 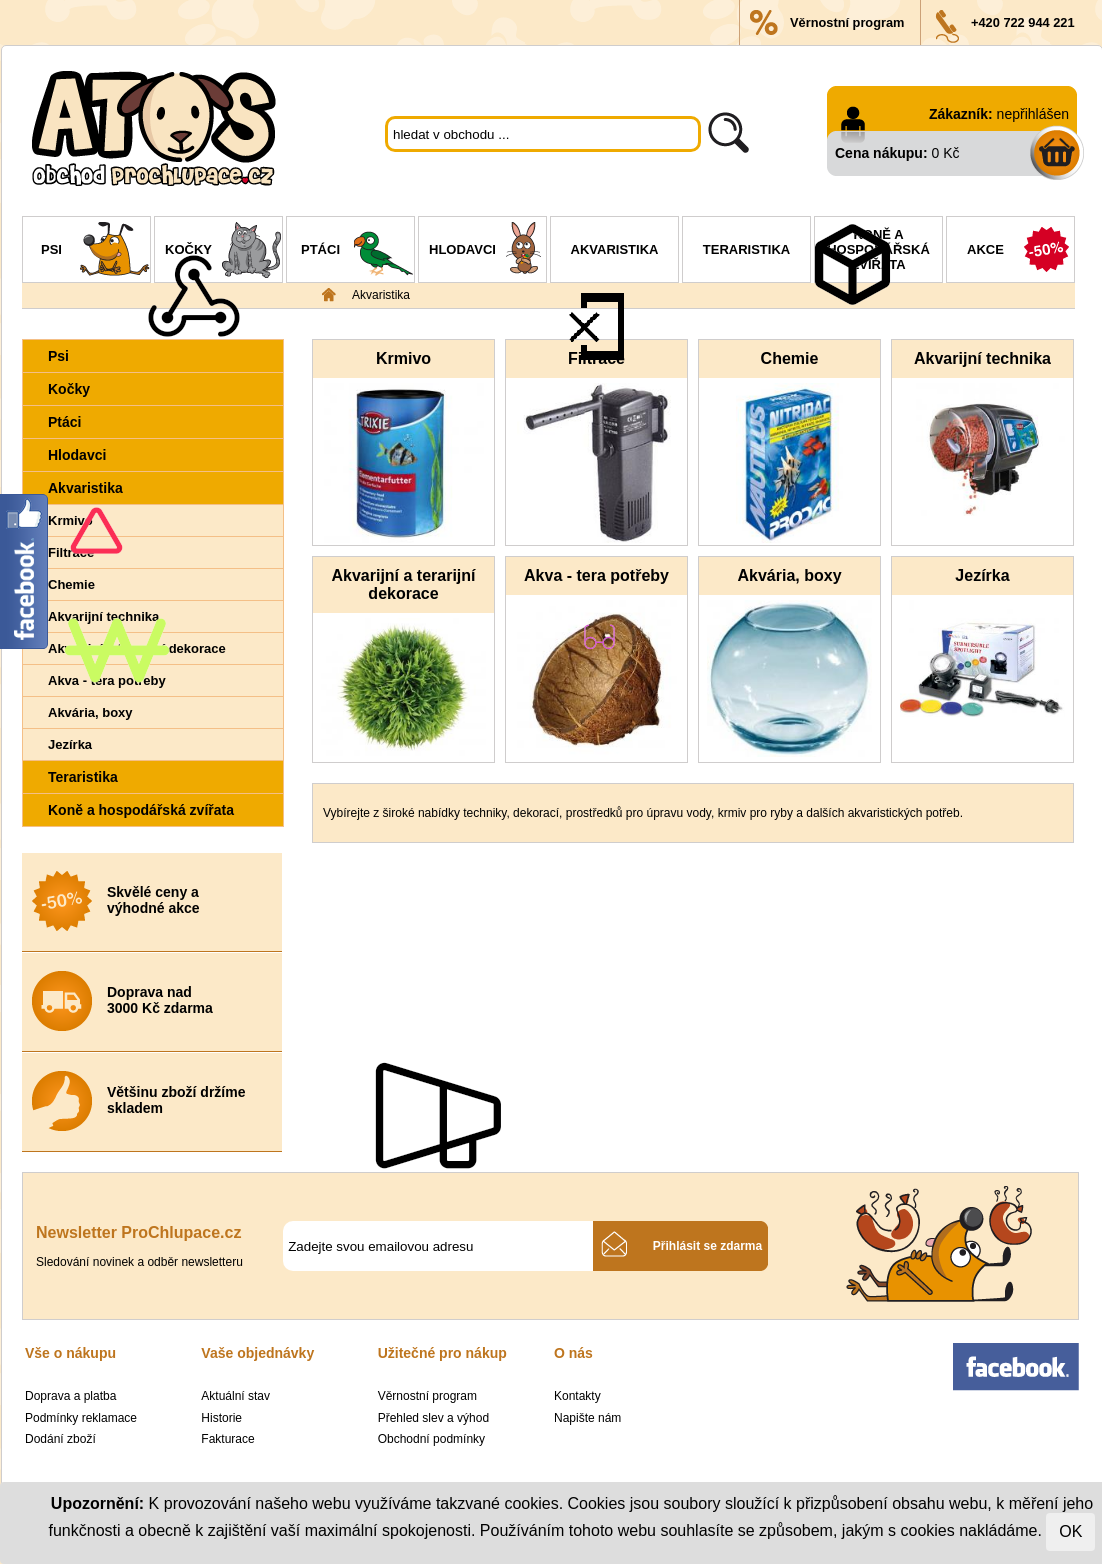 What do you see at coordinates (96, 531) in the screenshot?
I see `indicates a warning or caution state` at bounding box center [96, 531].